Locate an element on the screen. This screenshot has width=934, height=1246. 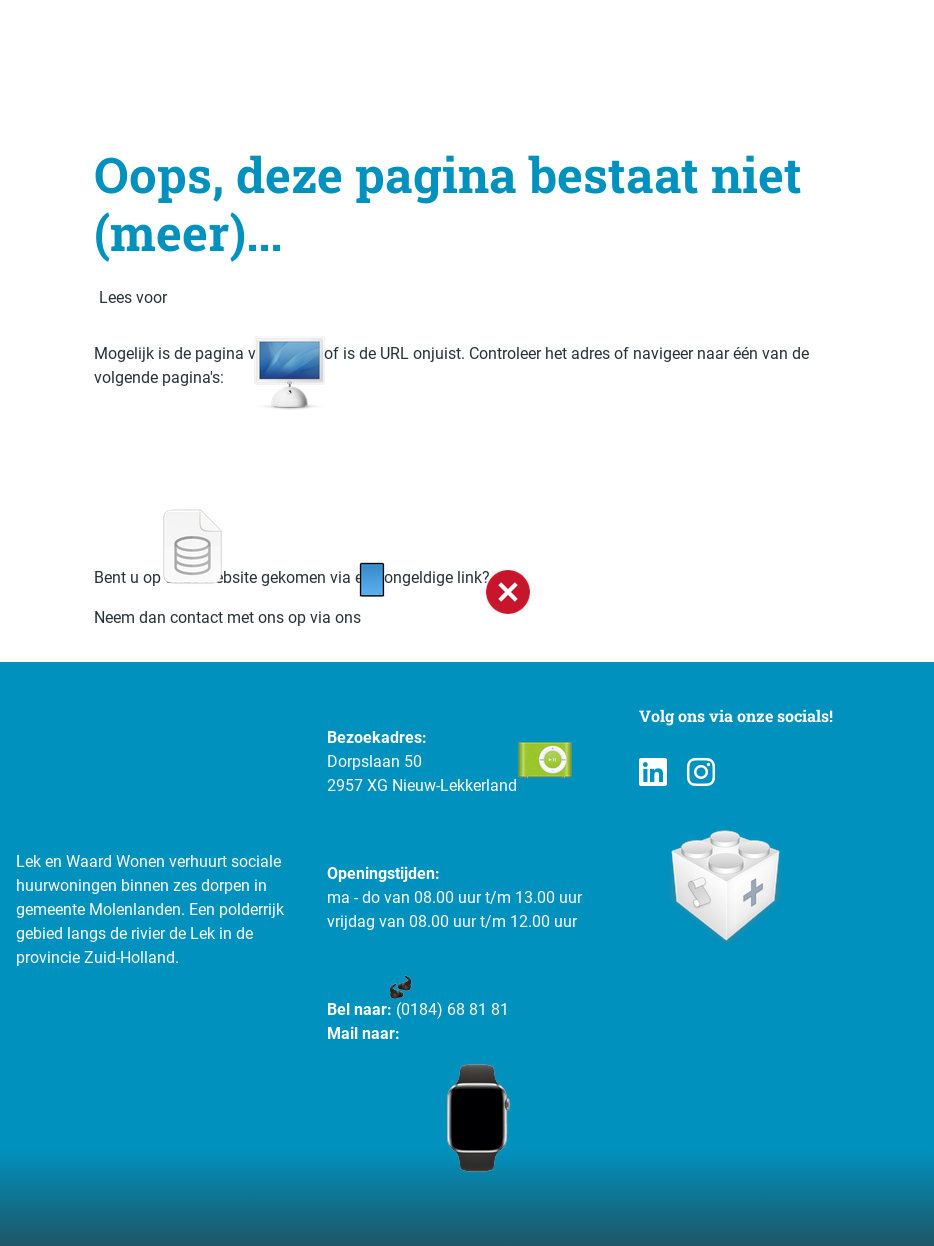
iPod shuffle device connected is located at coordinates (545, 750).